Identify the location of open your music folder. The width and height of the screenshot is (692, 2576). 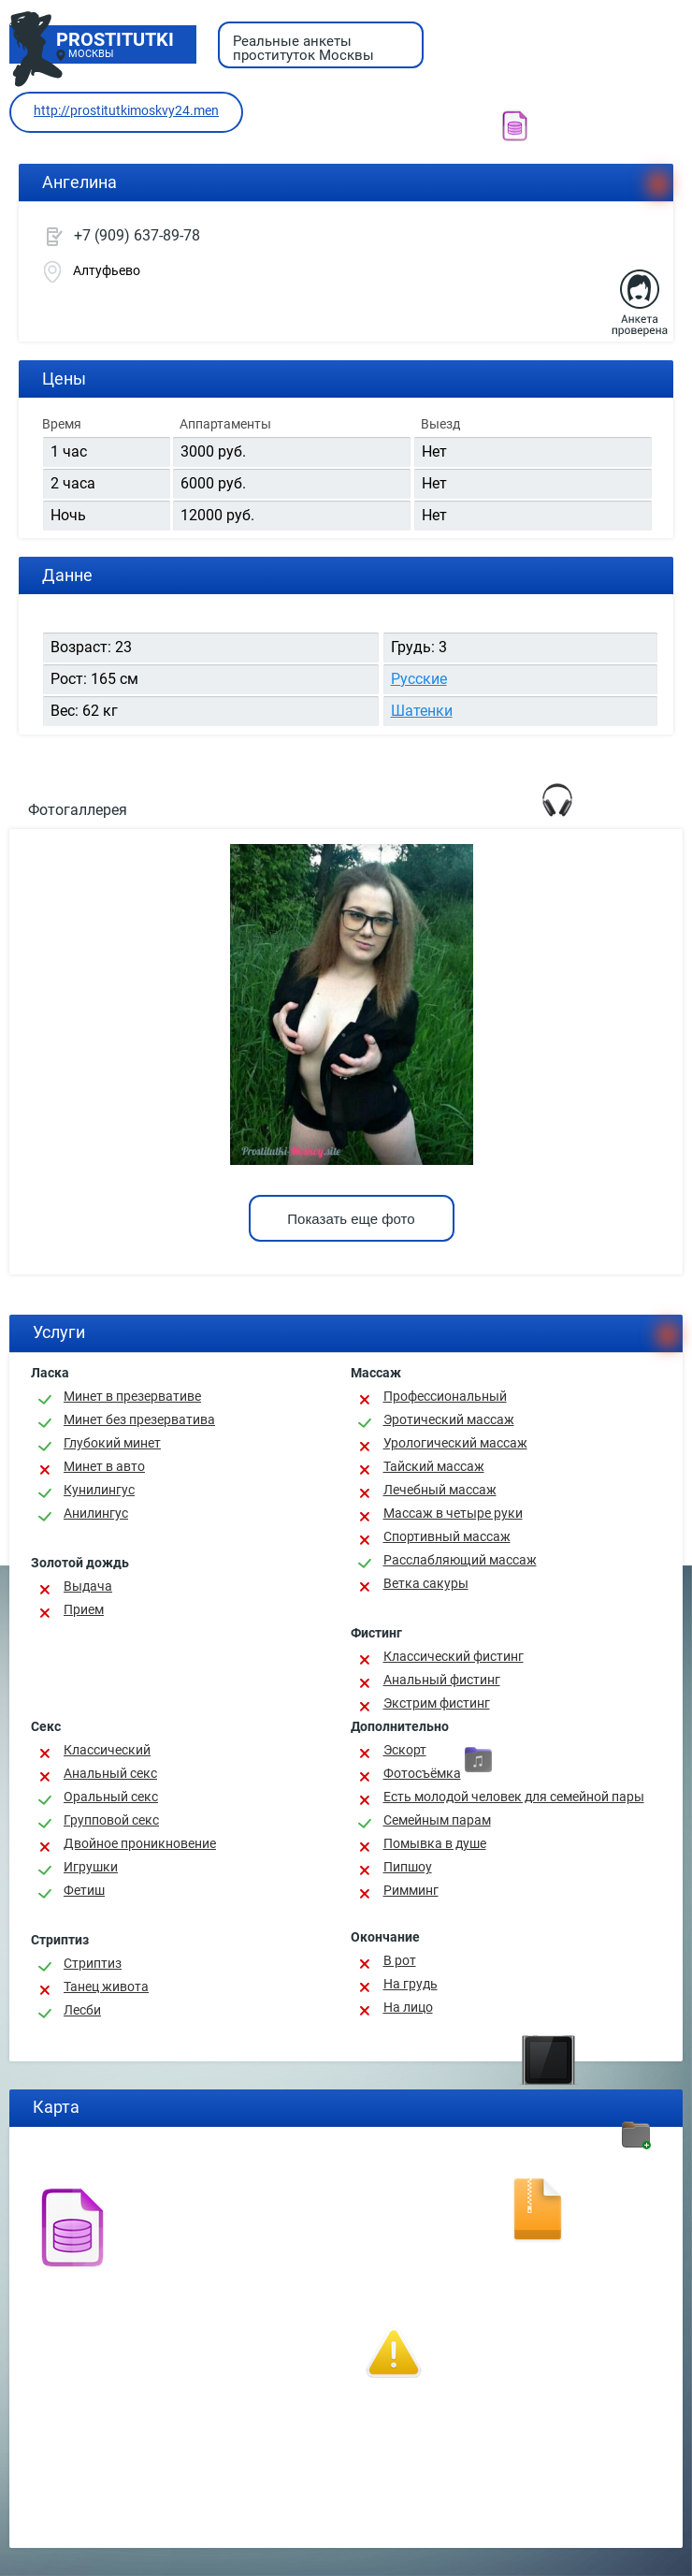
(478, 1759).